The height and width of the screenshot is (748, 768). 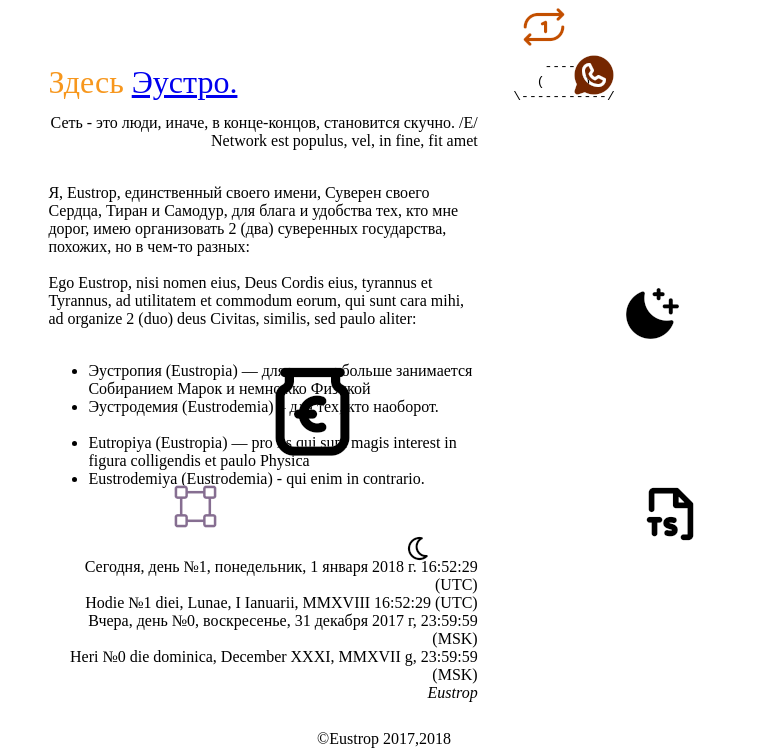 I want to click on leave a tip or donation in euros, so click(x=312, y=409).